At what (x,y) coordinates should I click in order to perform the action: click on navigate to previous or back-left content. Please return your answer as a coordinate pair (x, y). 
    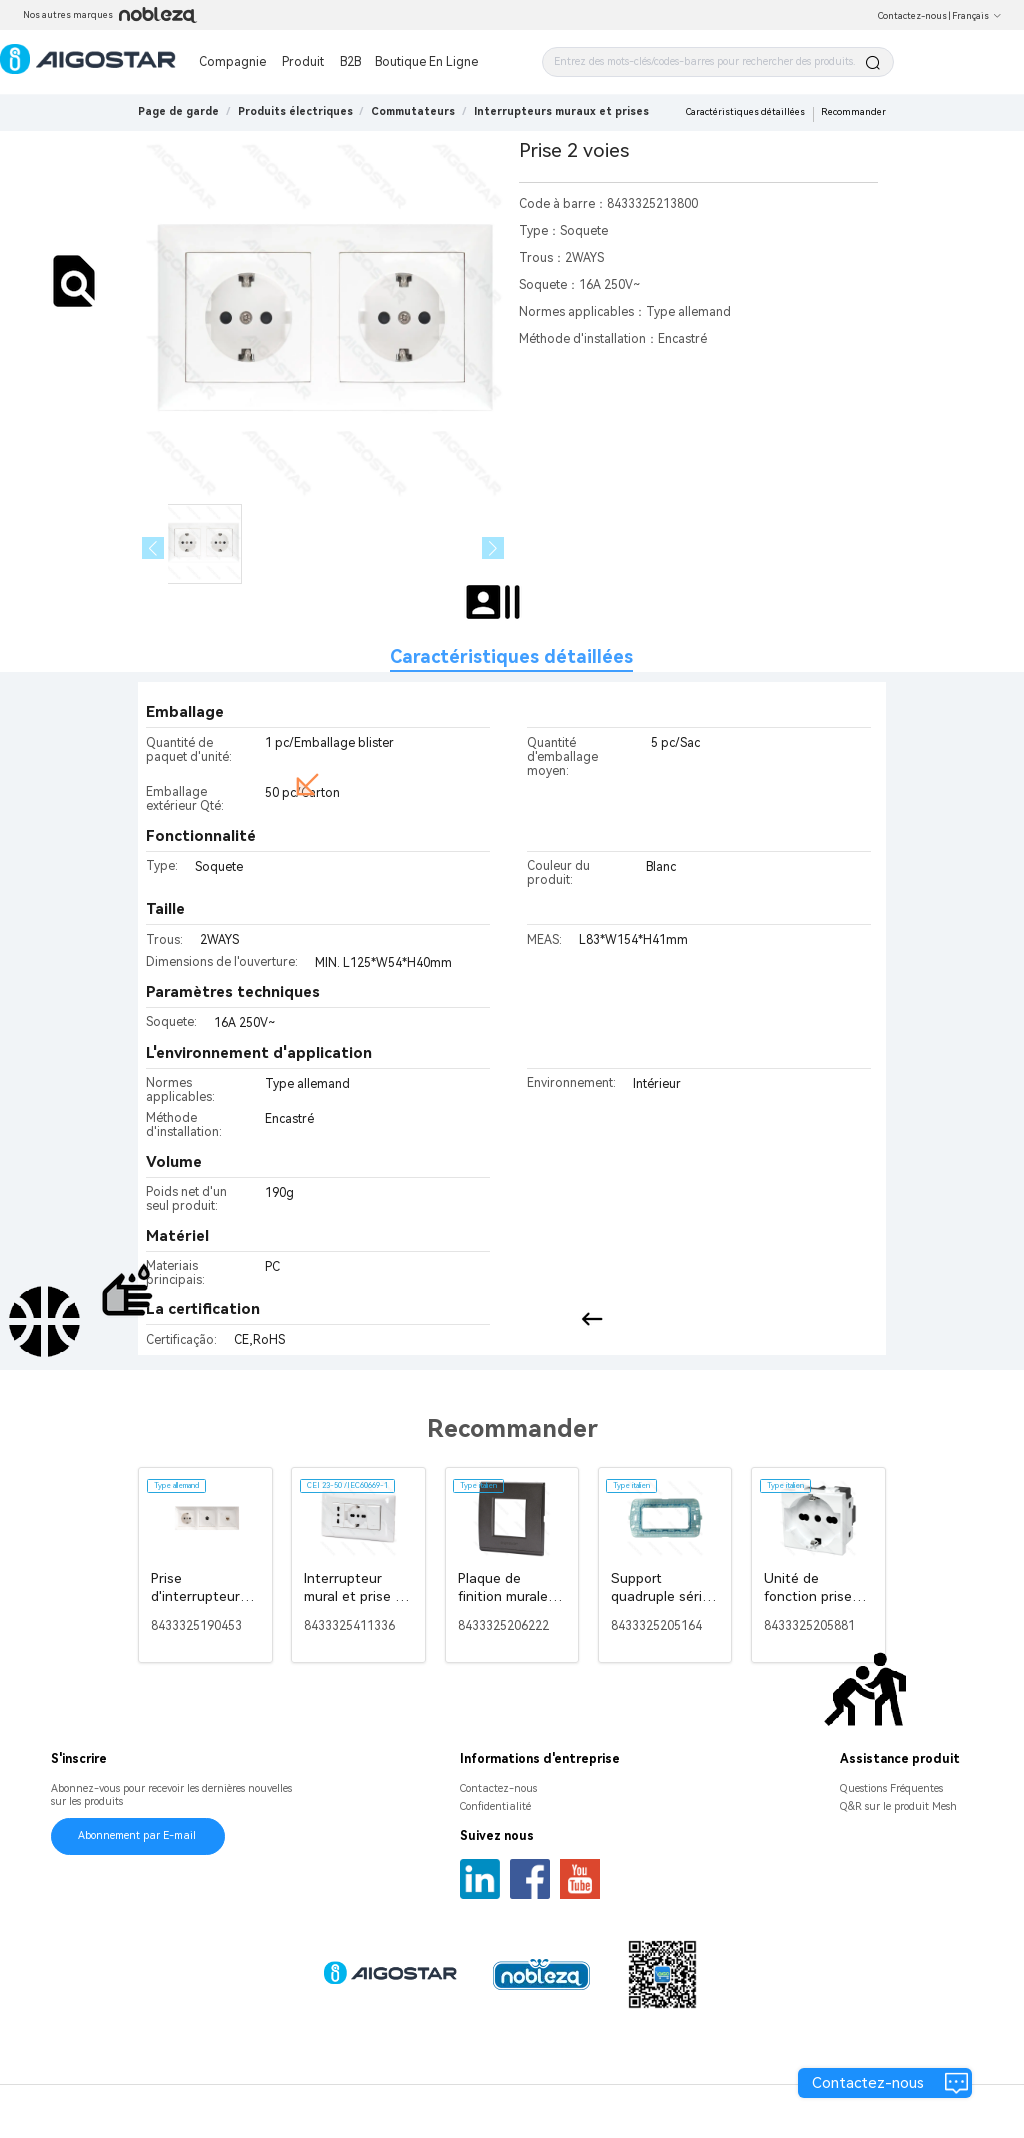
    Looking at the image, I should click on (307, 784).